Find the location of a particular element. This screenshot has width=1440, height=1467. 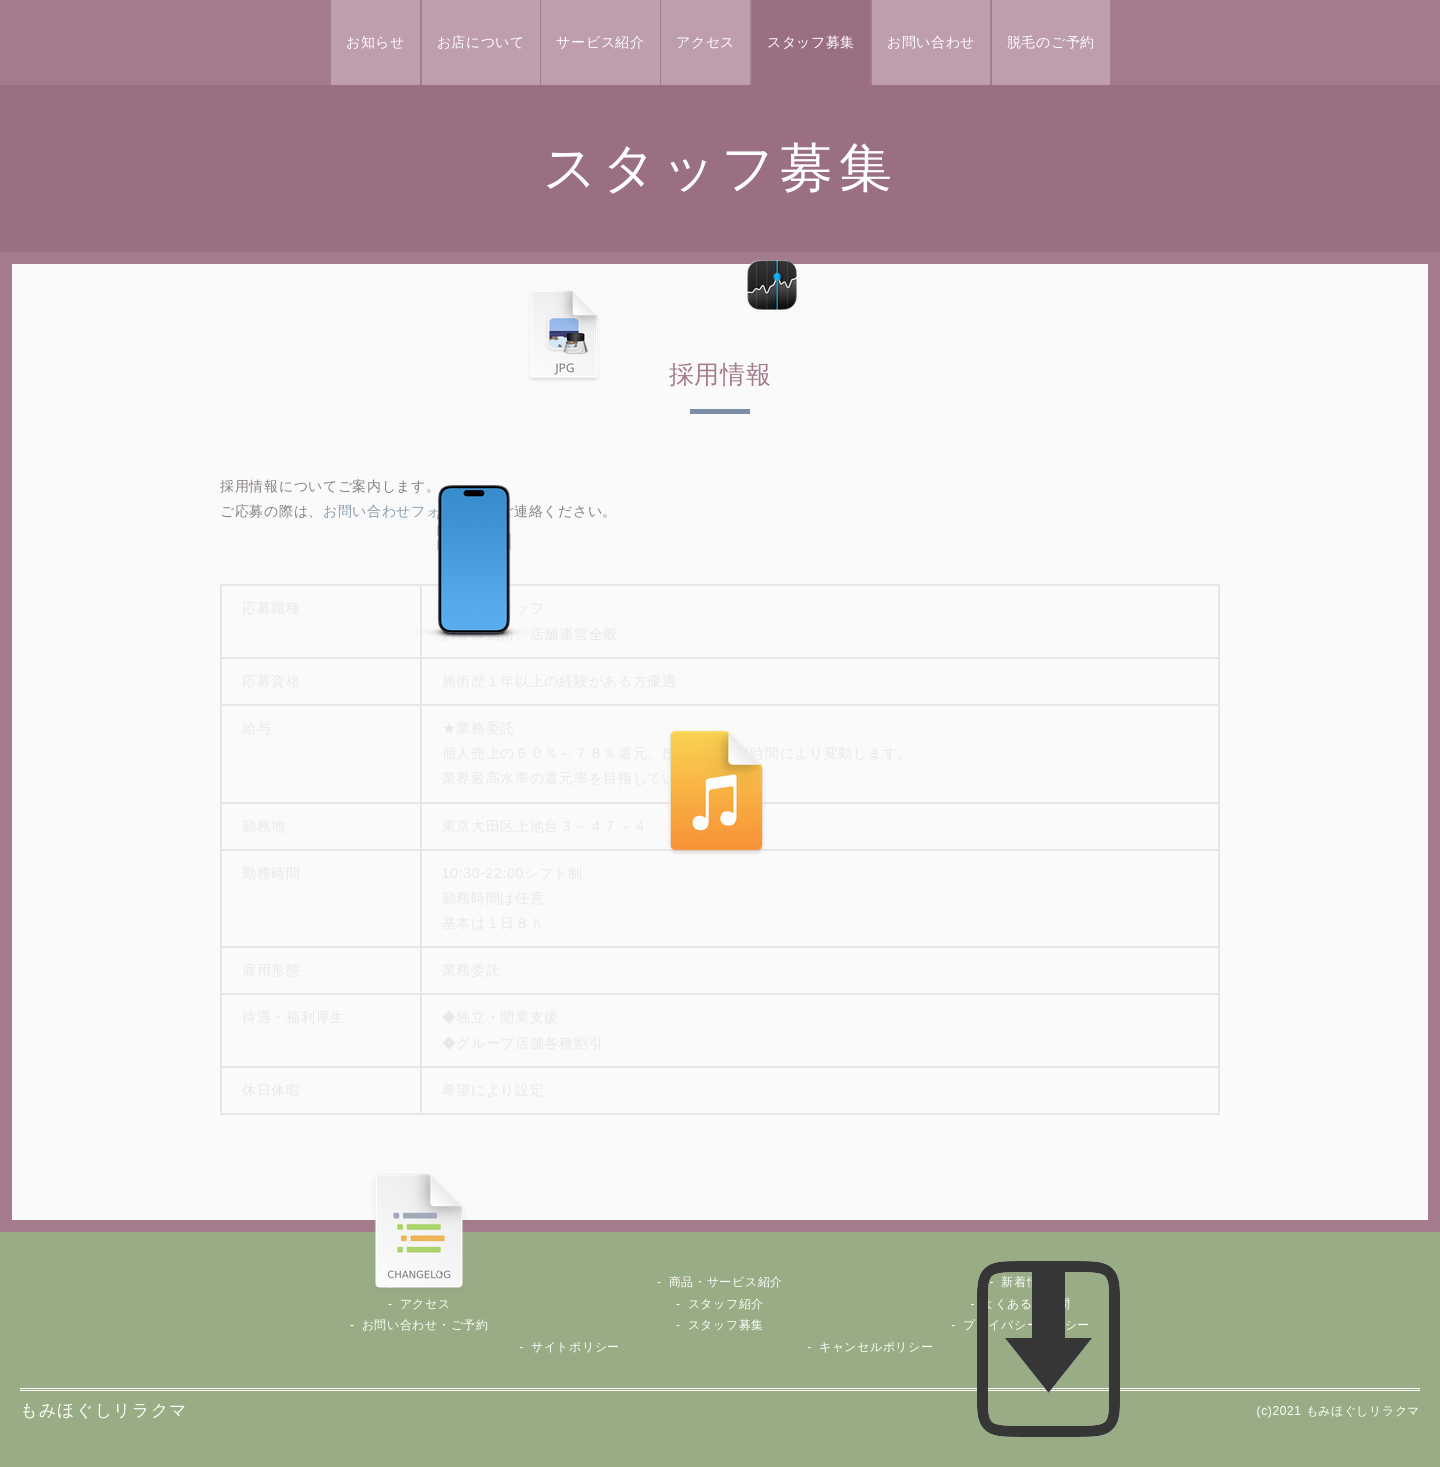

an ogg audio file is located at coordinates (716, 790).